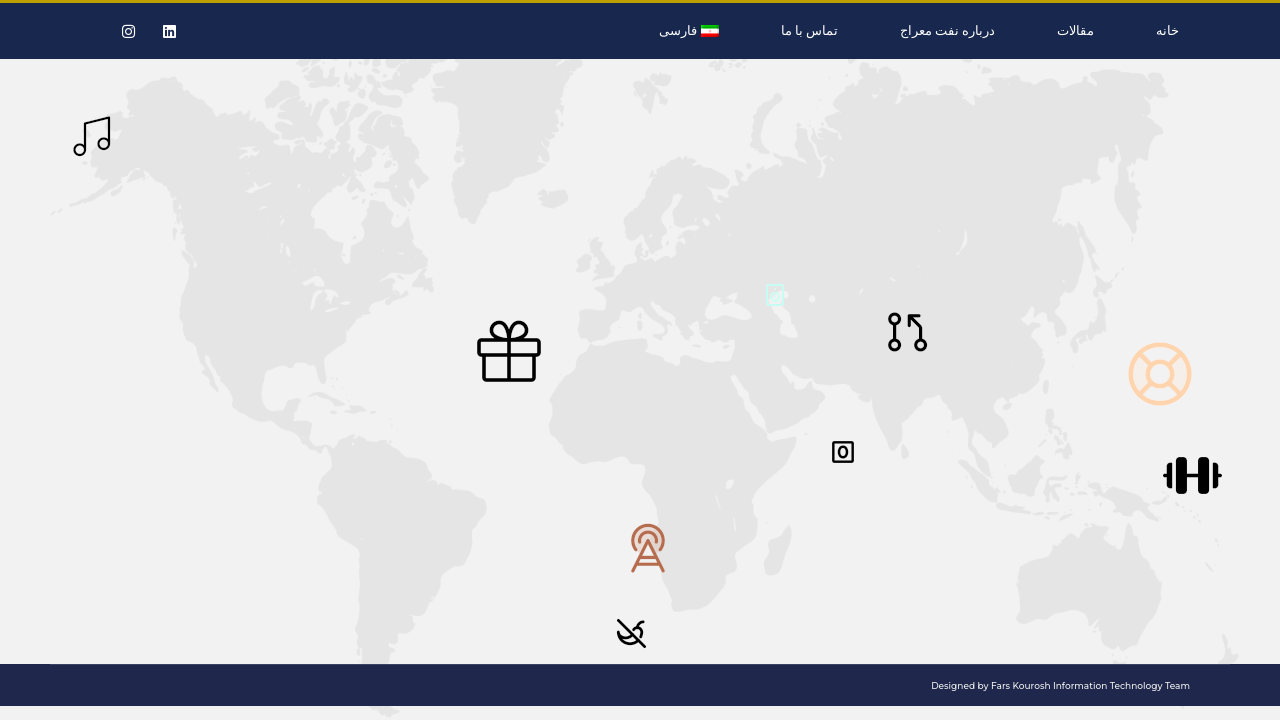  What do you see at coordinates (648, 549) in the screenshot?
I see `indicates cellular network signal strength` at bounding box center [648, 549].